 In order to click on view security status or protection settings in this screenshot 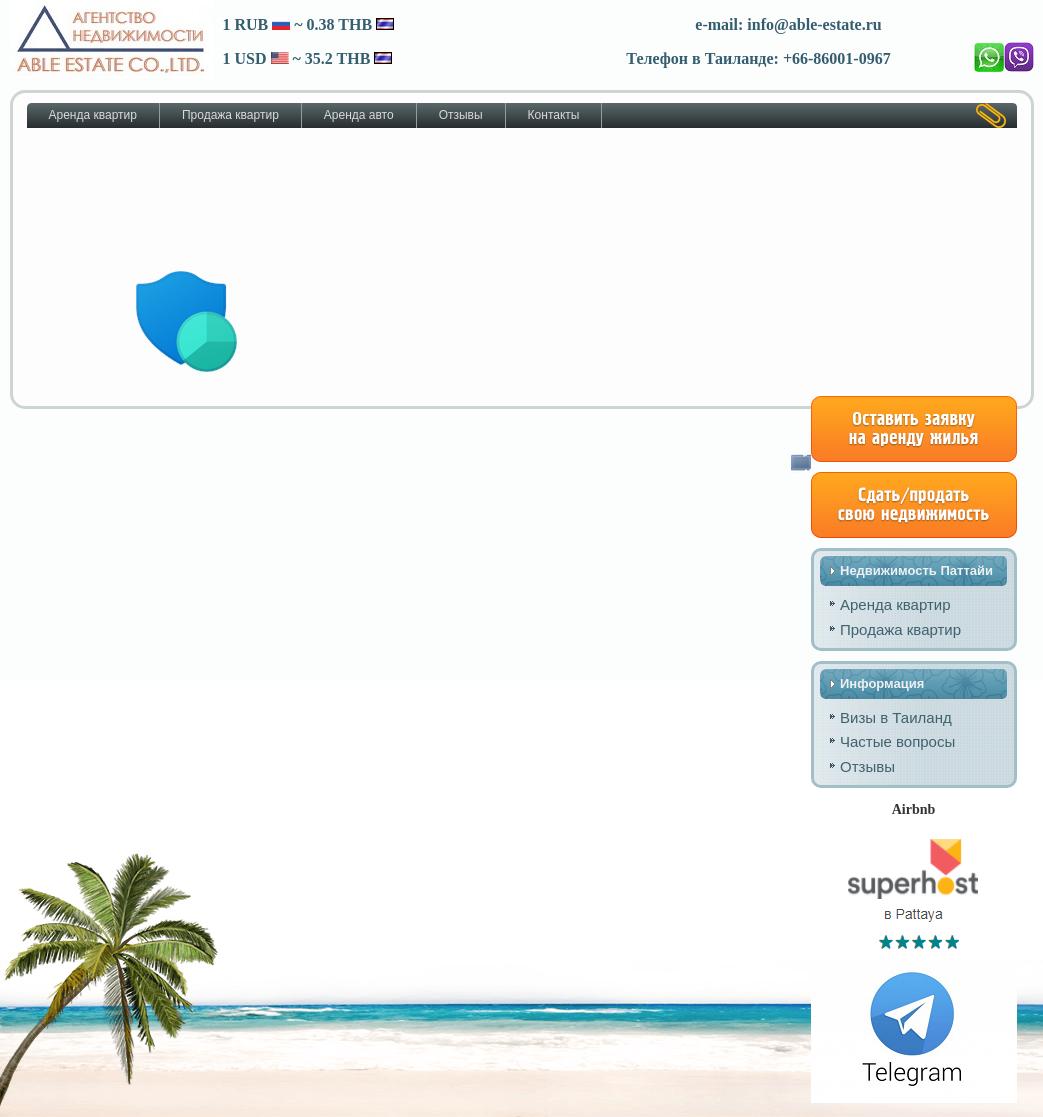, I will do `click(186, 321)`.